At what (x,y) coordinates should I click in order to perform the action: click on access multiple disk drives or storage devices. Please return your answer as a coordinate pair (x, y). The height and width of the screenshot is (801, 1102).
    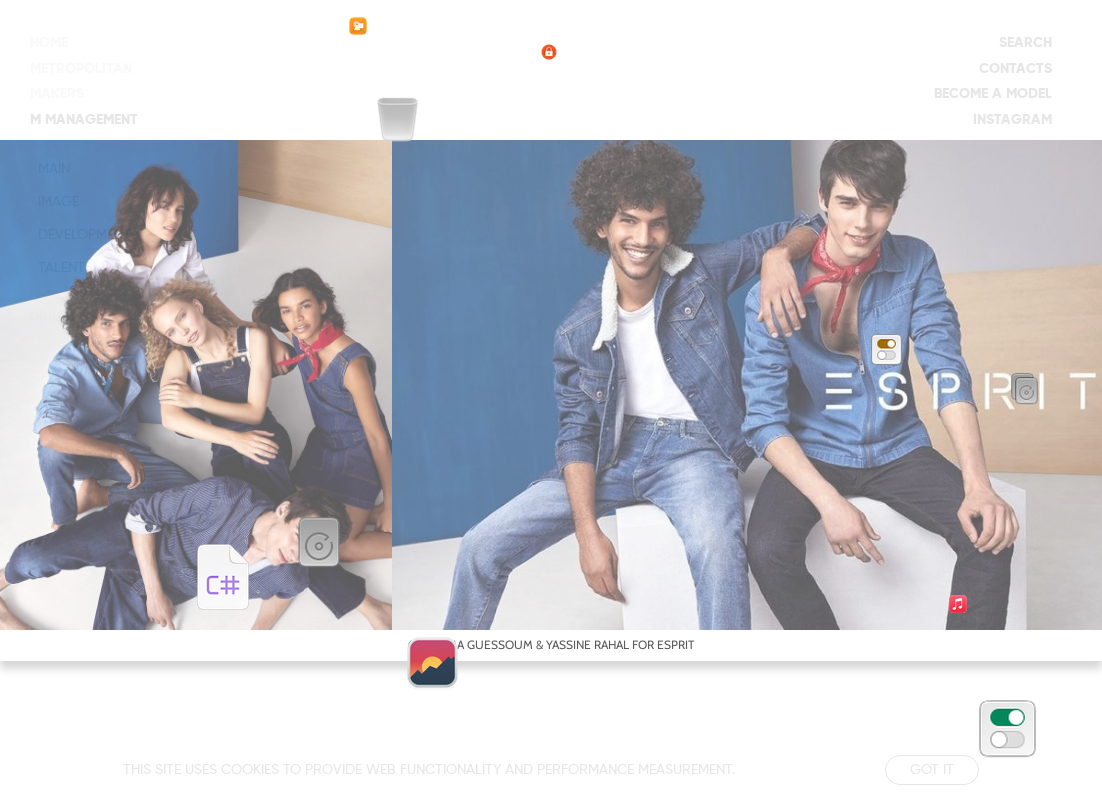
    Looking at the image, I should click on (1024, 388).